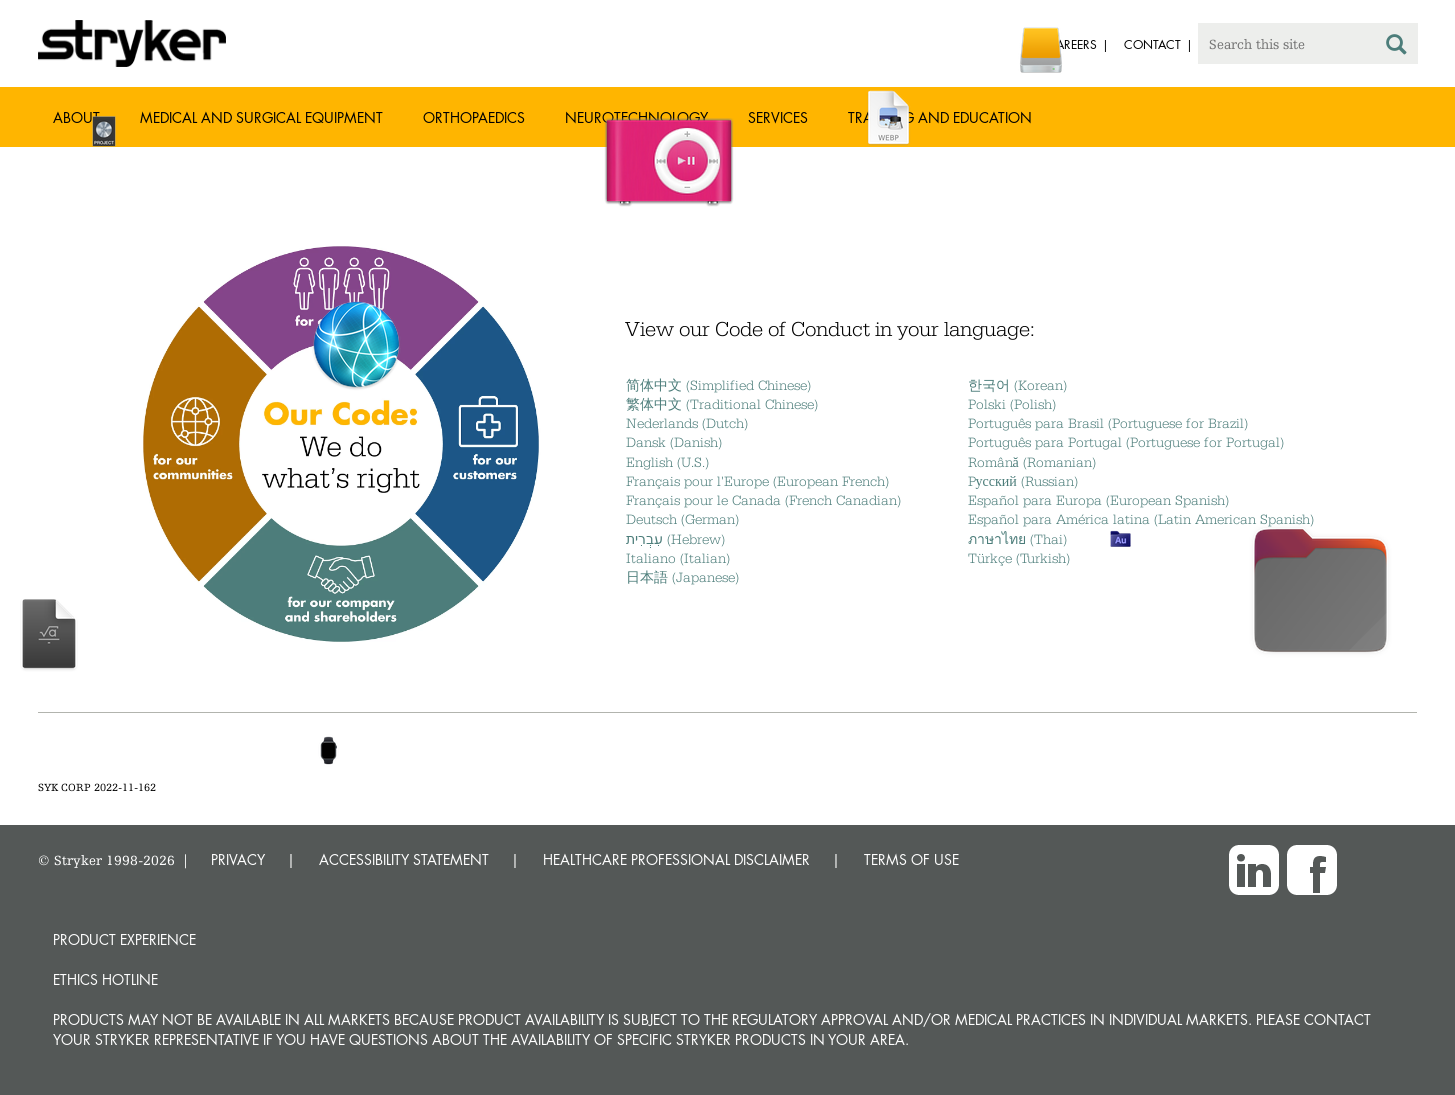 This screenshot has height=1095, width=1455. What do you see at coordinates (104, 132) in the screenshot?
I see `open a Logic Pro project file in GarageBand` at bounding box center [104, 132].